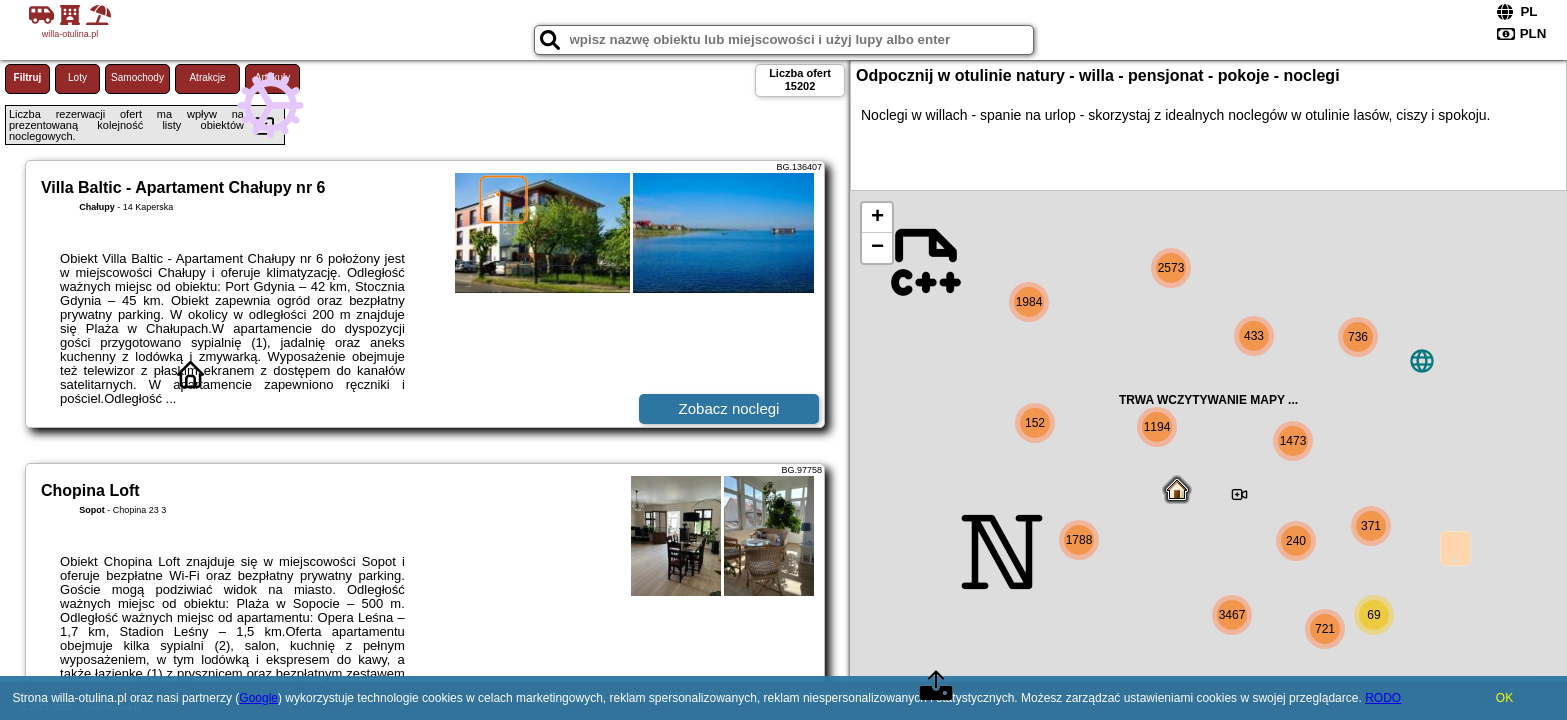 The height and width of the screenshot is (720, 1567). Describe the element at coordinates (503, 199) in the screenshot. I see `roll dice or generate random number` at that location.